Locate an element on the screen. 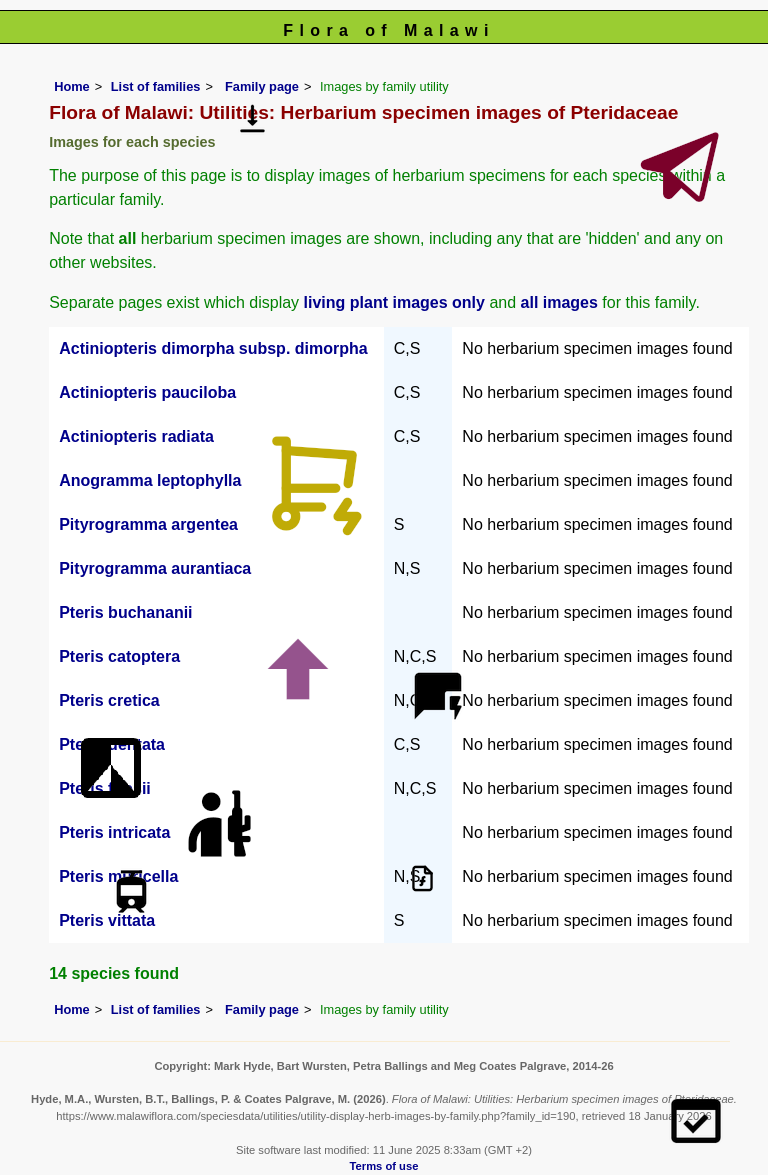 The width and height of the screenshot is (768, 1175). send a quick reply to a message is located at coordinates (438, 696).